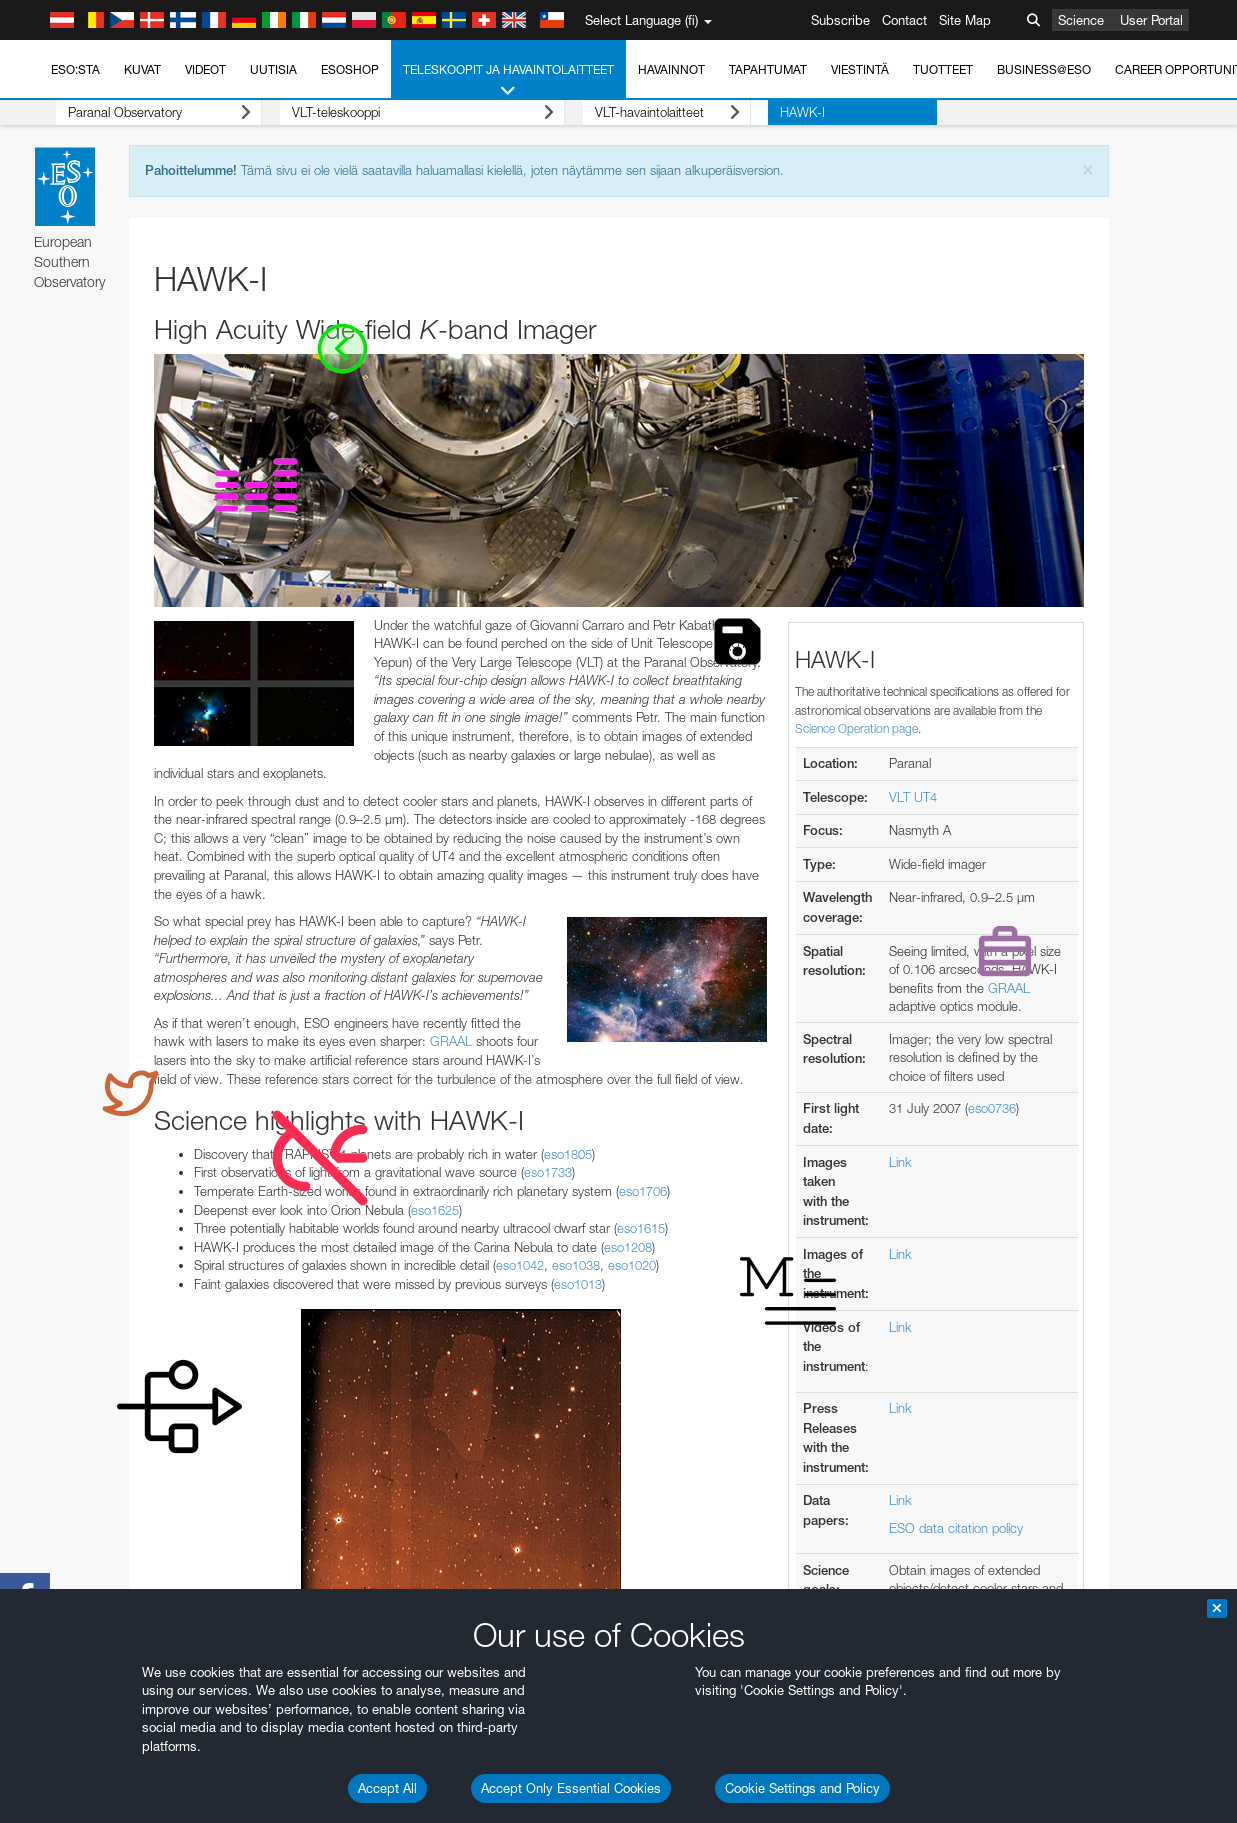 The width and height of the screenshot is (1237, 1823). Describe the element at coordinates (788, 1291) in the screenshot. I see `open article on Medium` at that location.